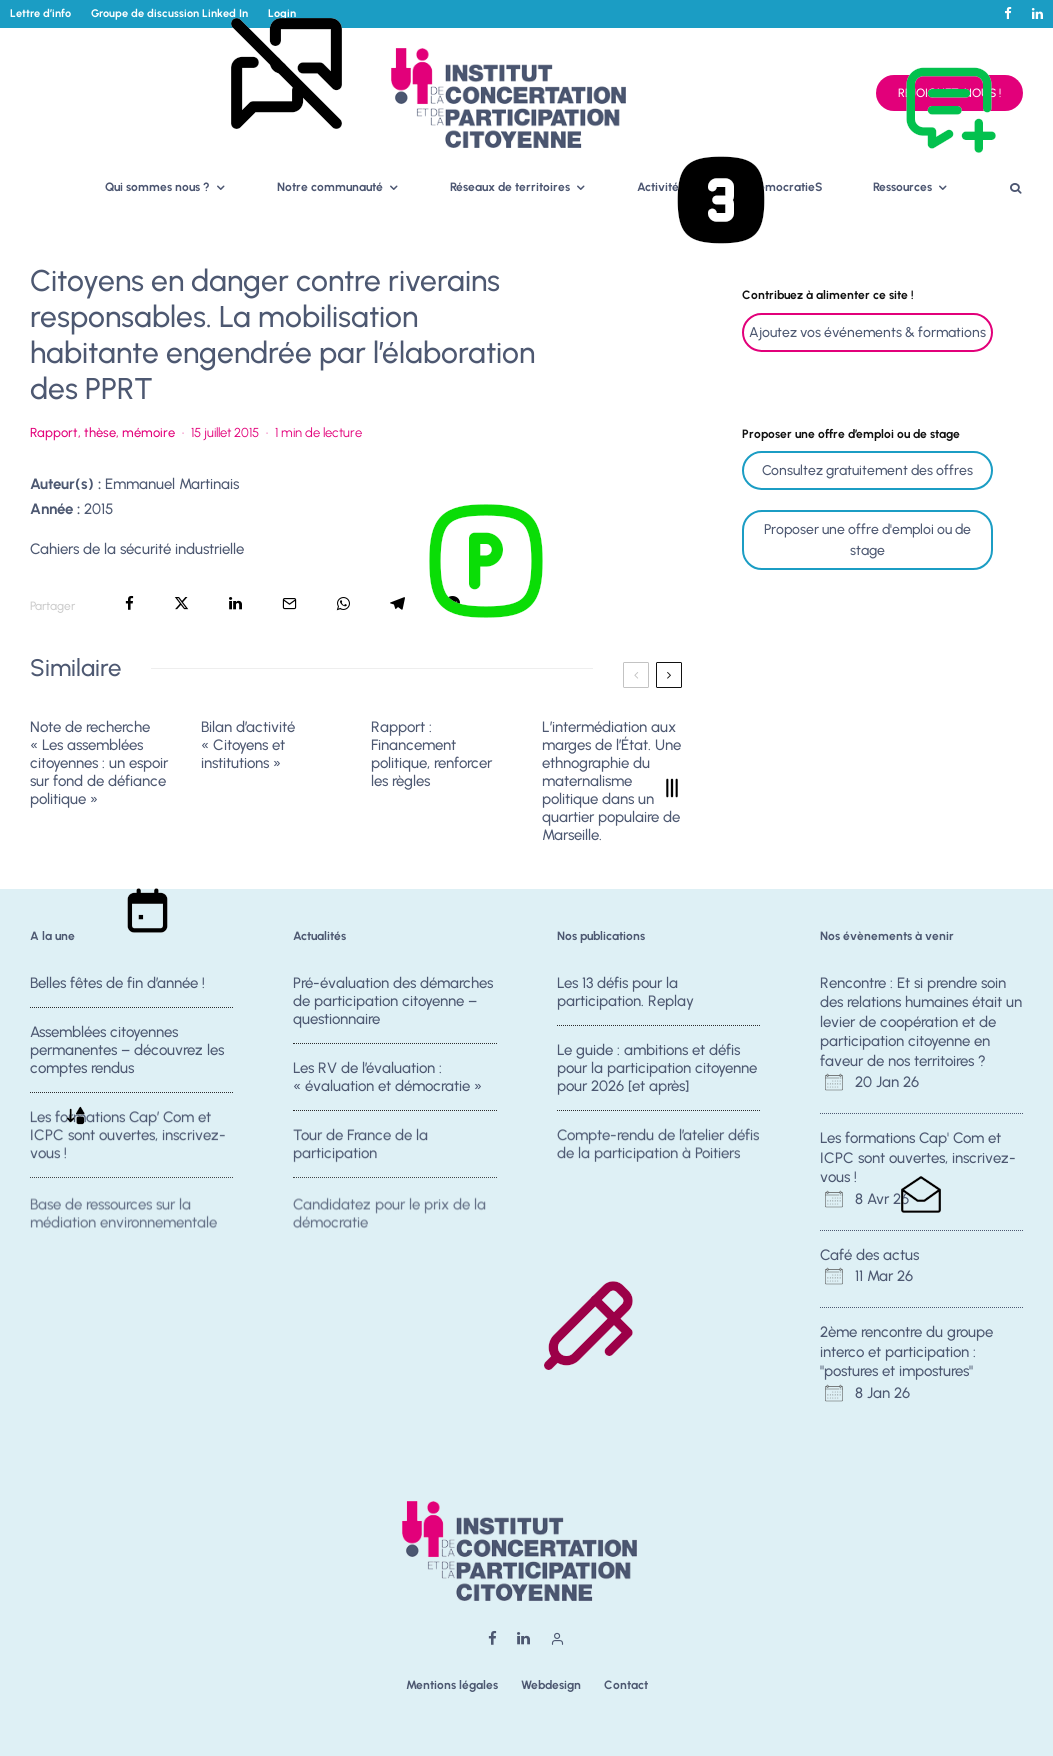 This screenshot has height=1756, width=1053. Describe the element at coordinates (672, 788) in the screenshot. I see `indicates a count of three` at that location.